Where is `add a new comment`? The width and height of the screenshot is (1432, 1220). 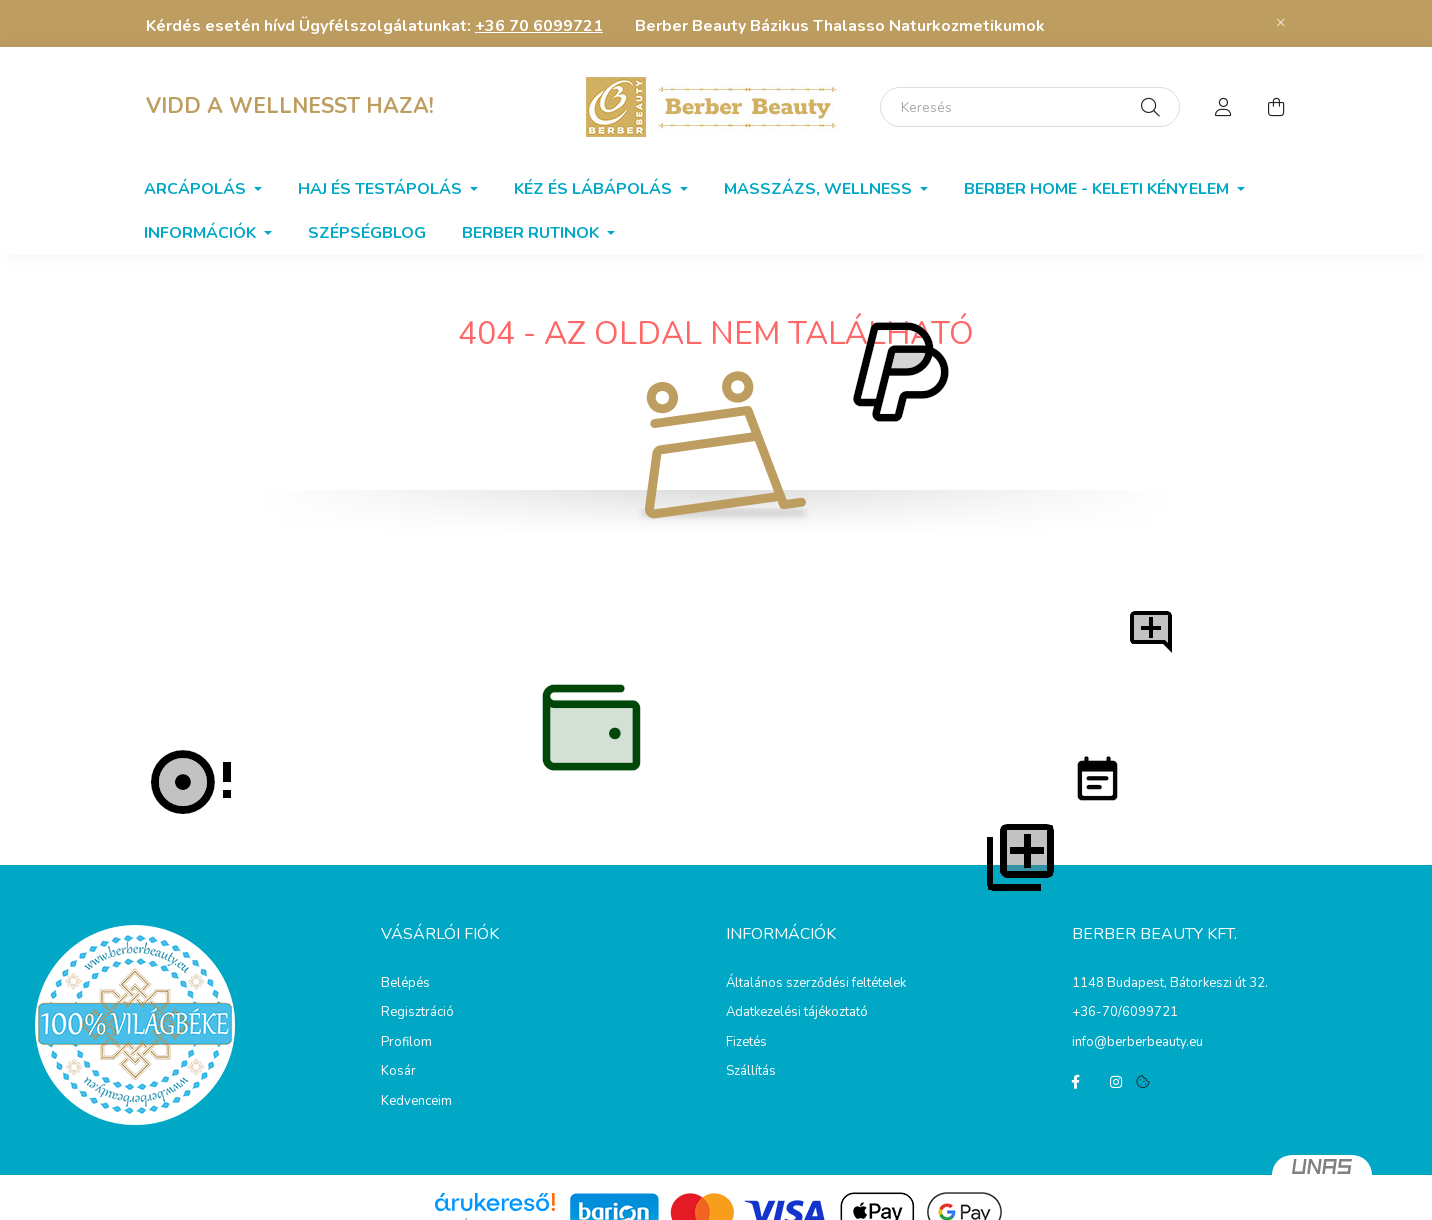
add a new comment is located at coordinates (1151, 632).